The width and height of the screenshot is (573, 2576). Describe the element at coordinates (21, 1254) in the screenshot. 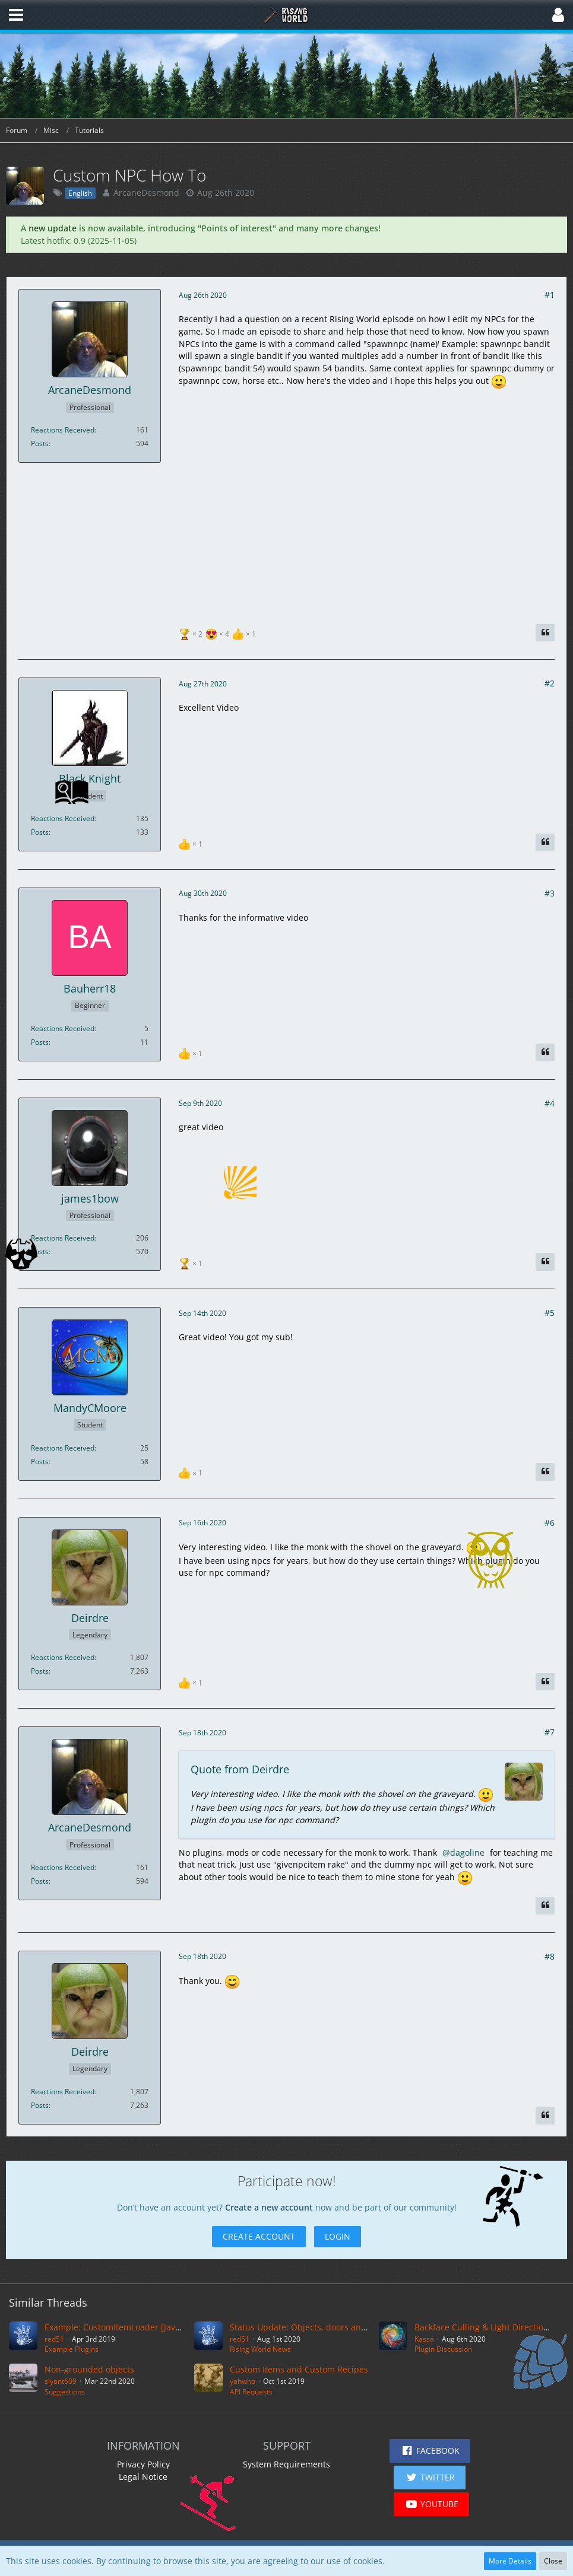

I see `indicates player death or game over state` at that location.